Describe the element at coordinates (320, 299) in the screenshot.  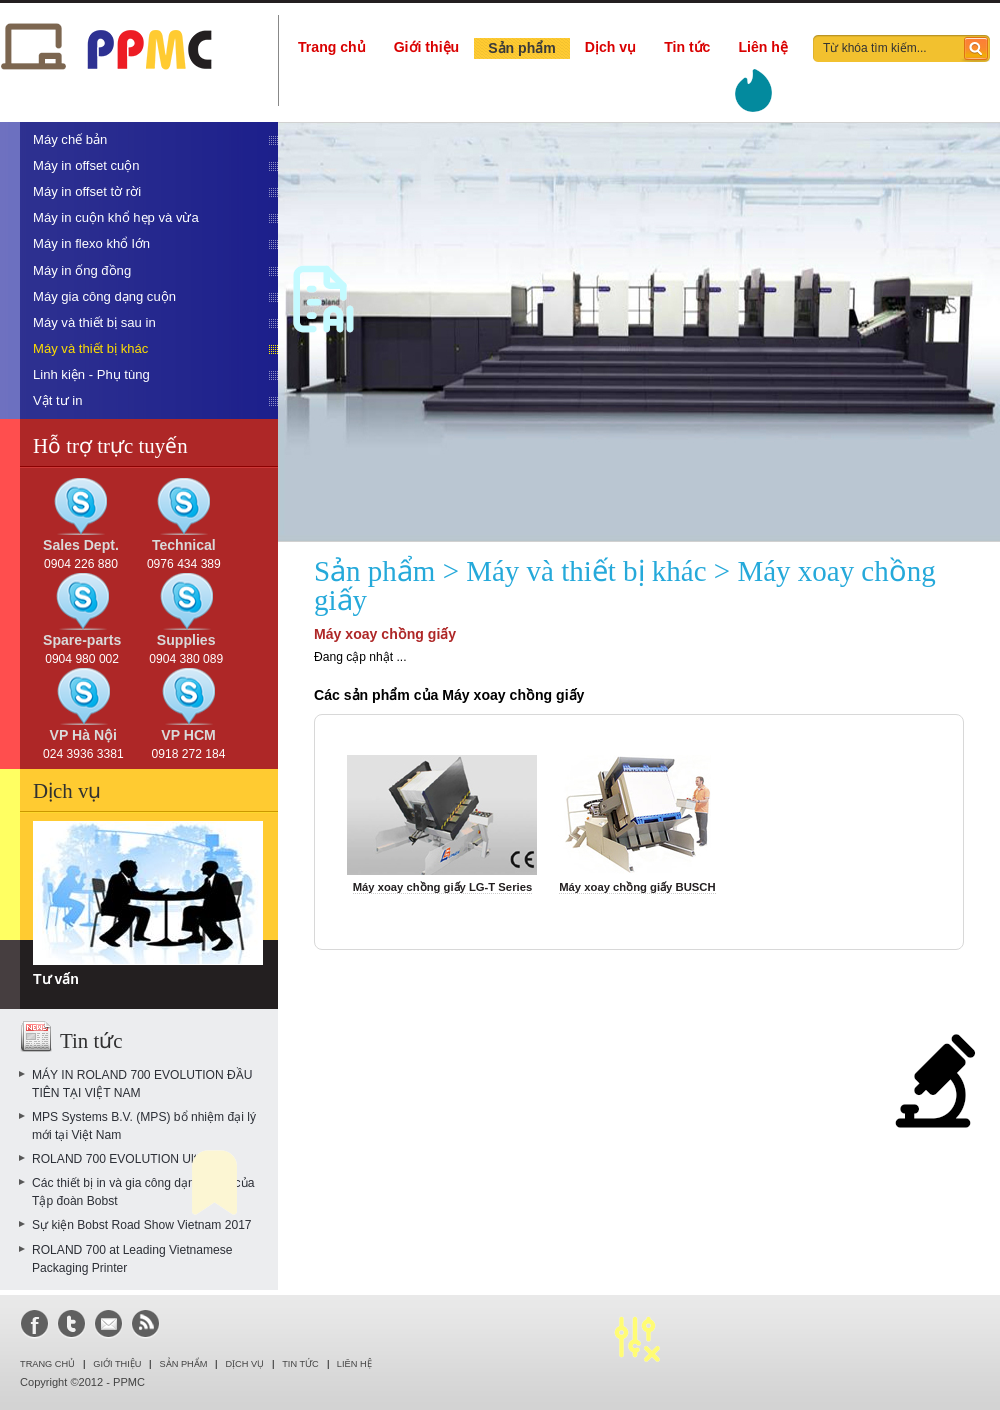
I see `open AI-generated document` at that location.